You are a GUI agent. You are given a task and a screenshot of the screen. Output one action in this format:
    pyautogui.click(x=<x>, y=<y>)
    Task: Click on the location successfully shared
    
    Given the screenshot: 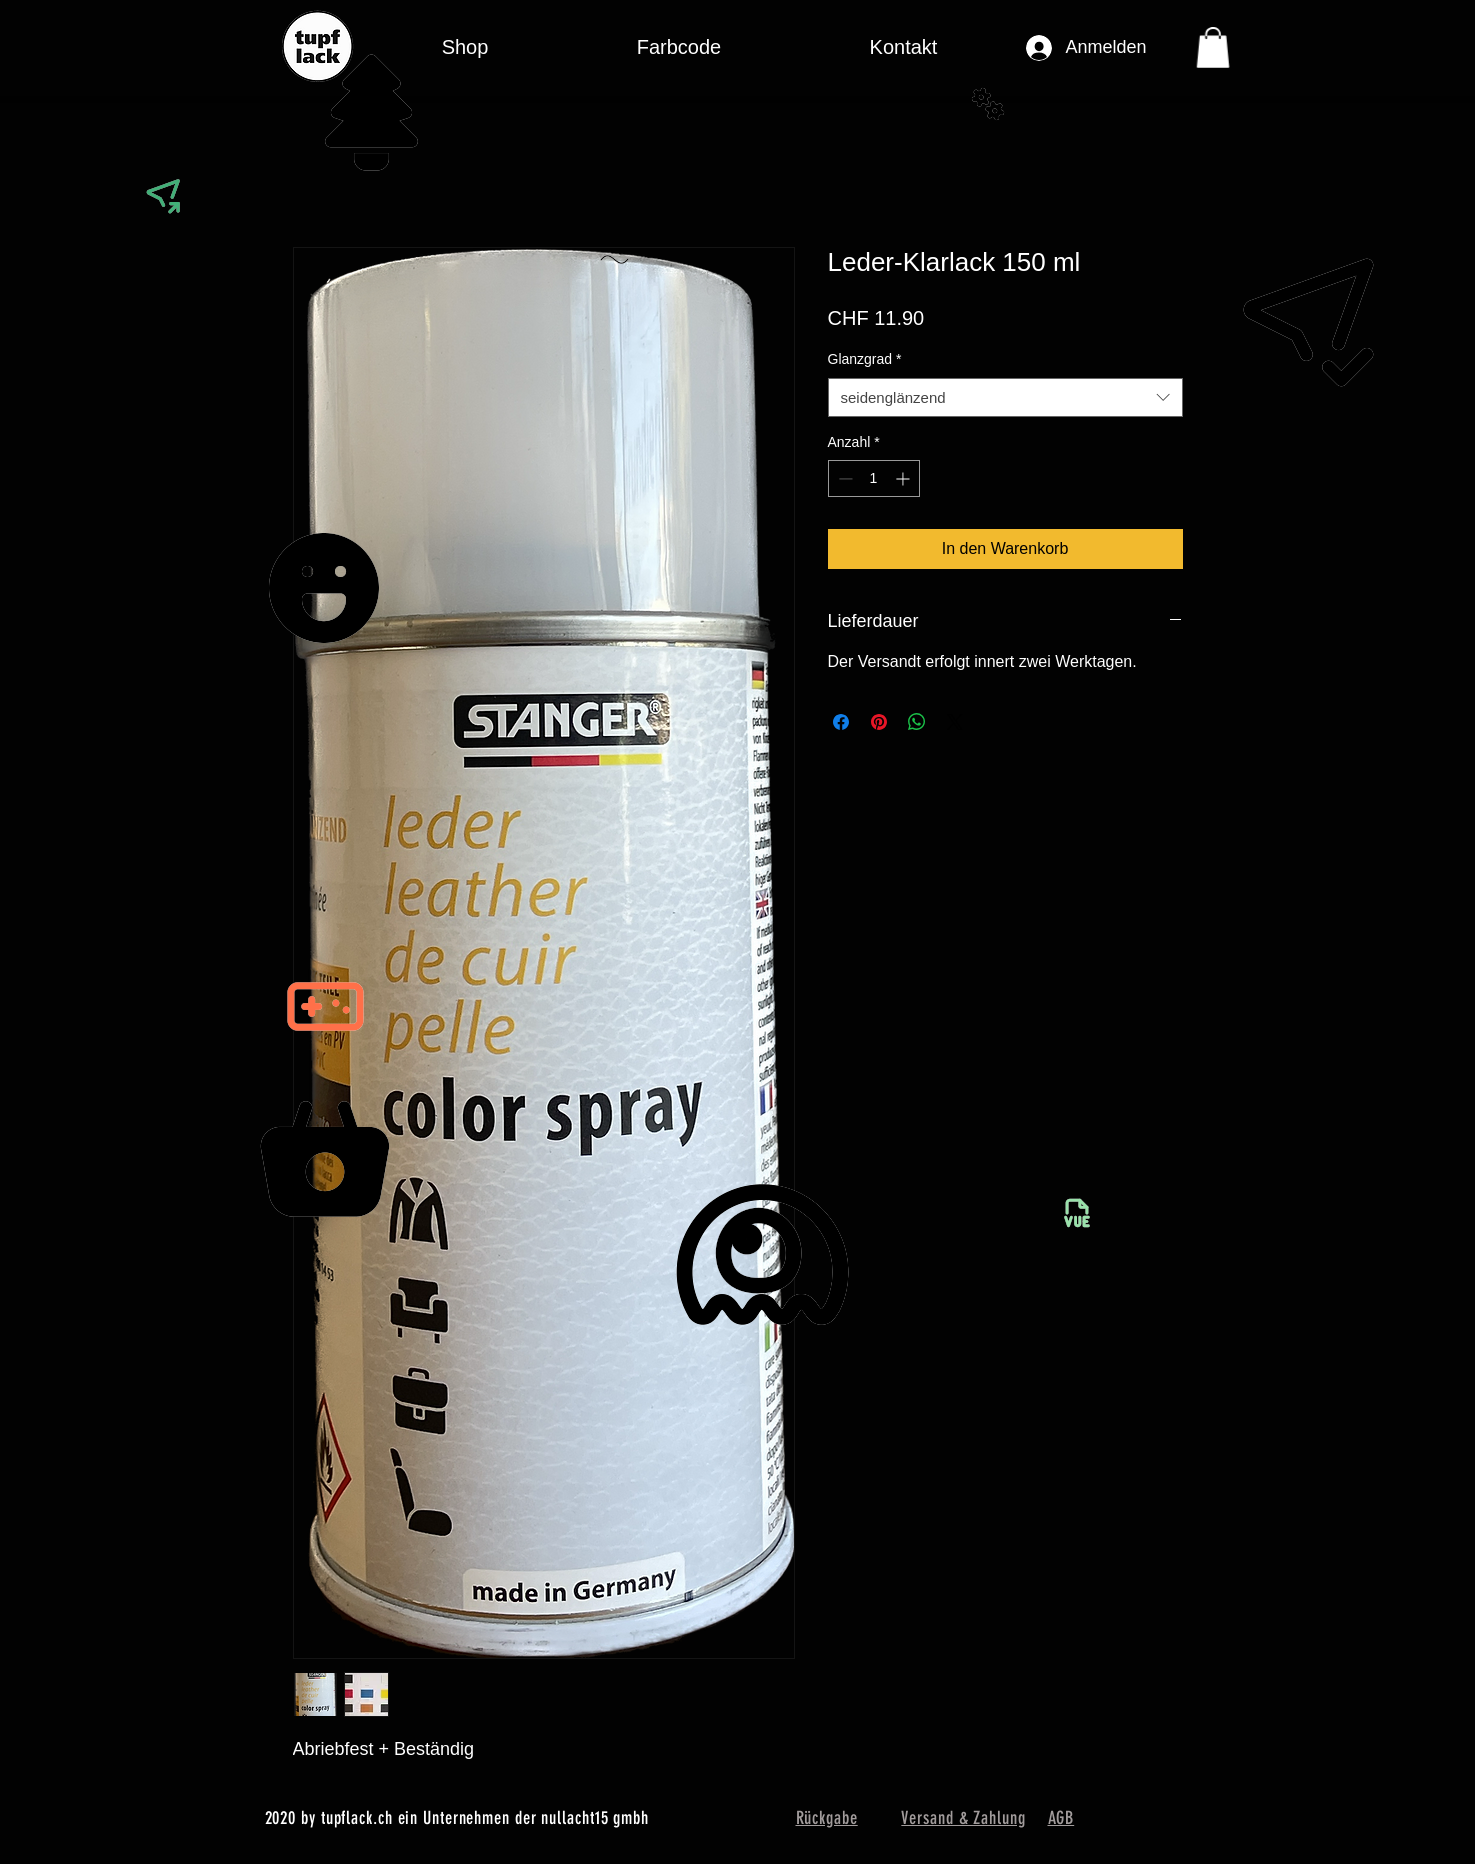 What is the action you would take?
    pyautogui.click(x=1309, y=322)
    